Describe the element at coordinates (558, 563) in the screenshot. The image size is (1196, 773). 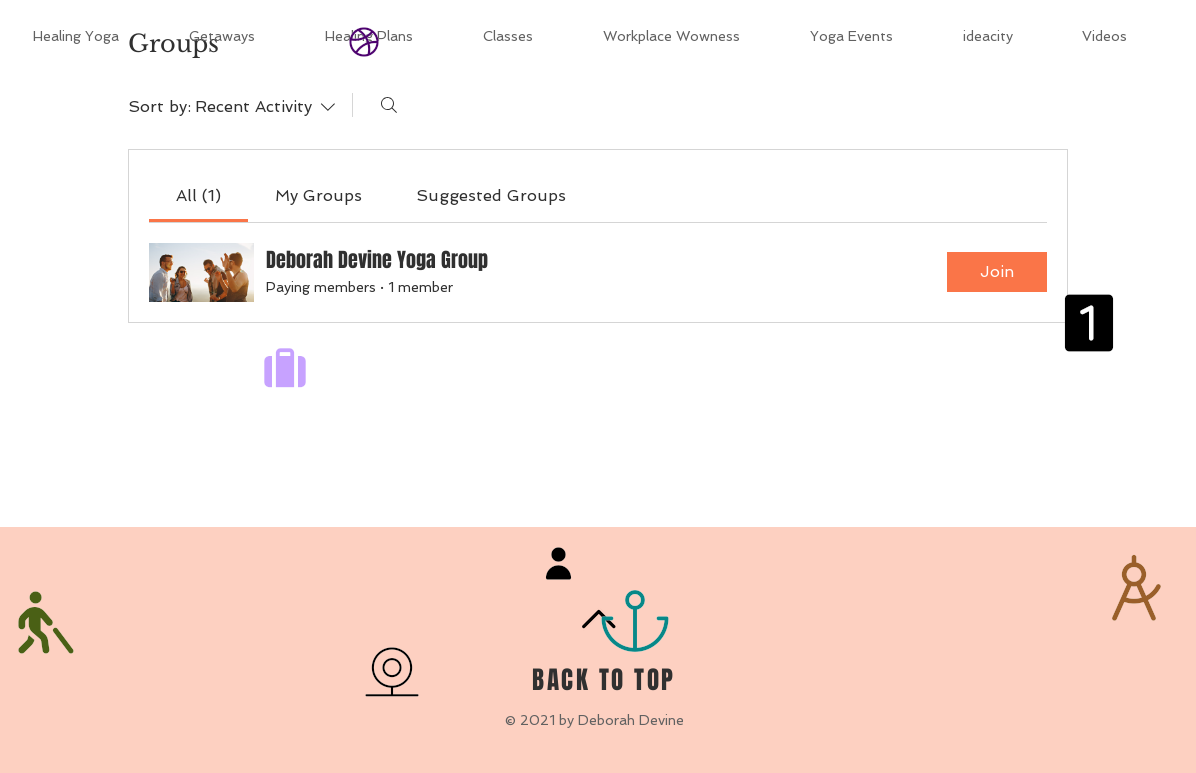
I see `view your profile` at that location.